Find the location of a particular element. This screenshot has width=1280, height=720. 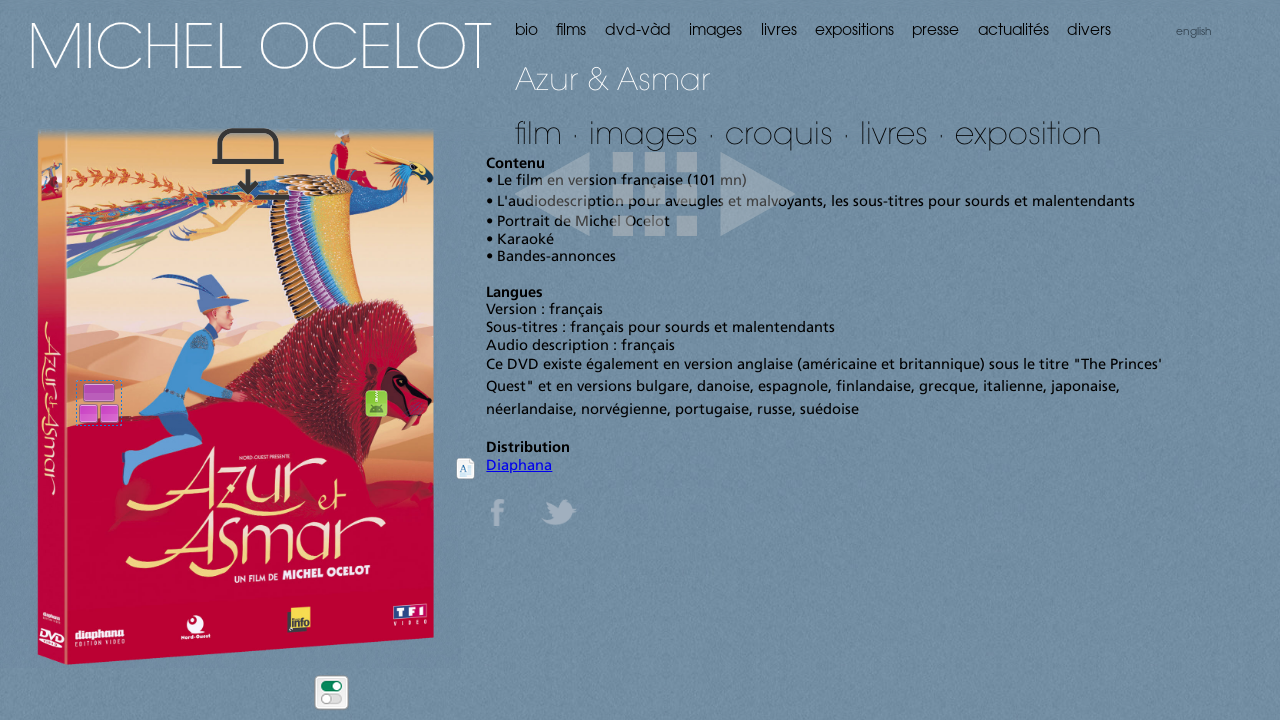

select all items in the current view is located at coordinates (99, 403).